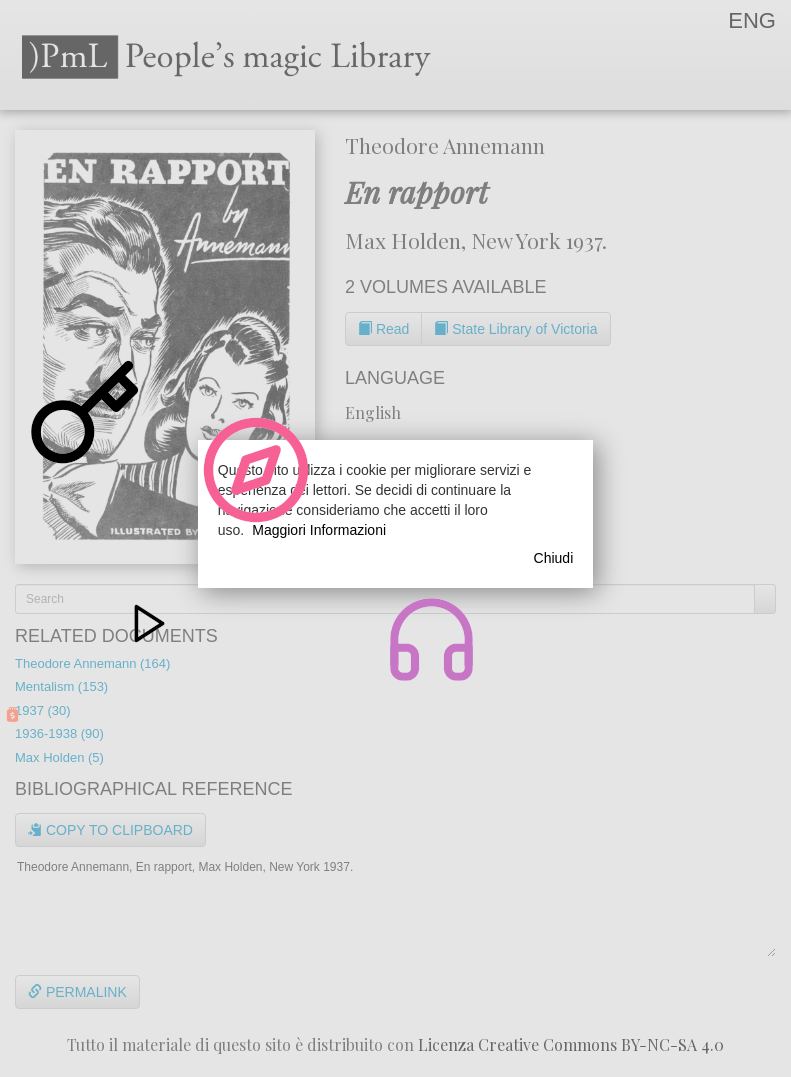 This screenshot has height=1077, width=791. What do you see at coordinates (149, 623) in the screenshot?
I see `play media or video content` at bounding box center [149, 623].